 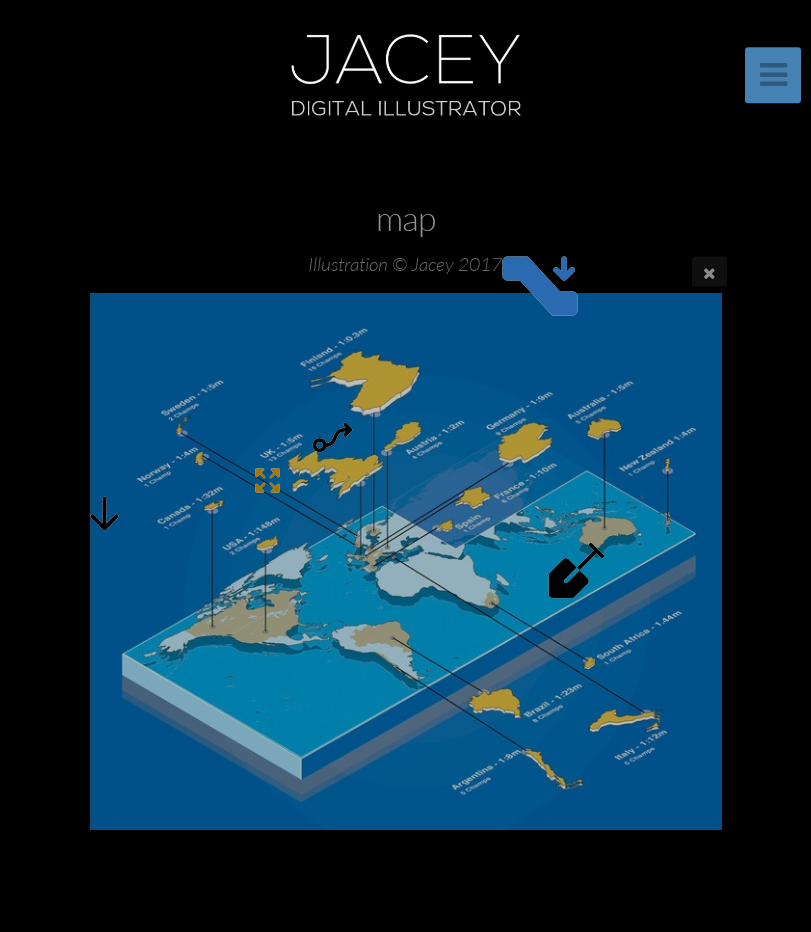 I want to click on gardening or landscaping tools, so click(x=575, y=571).